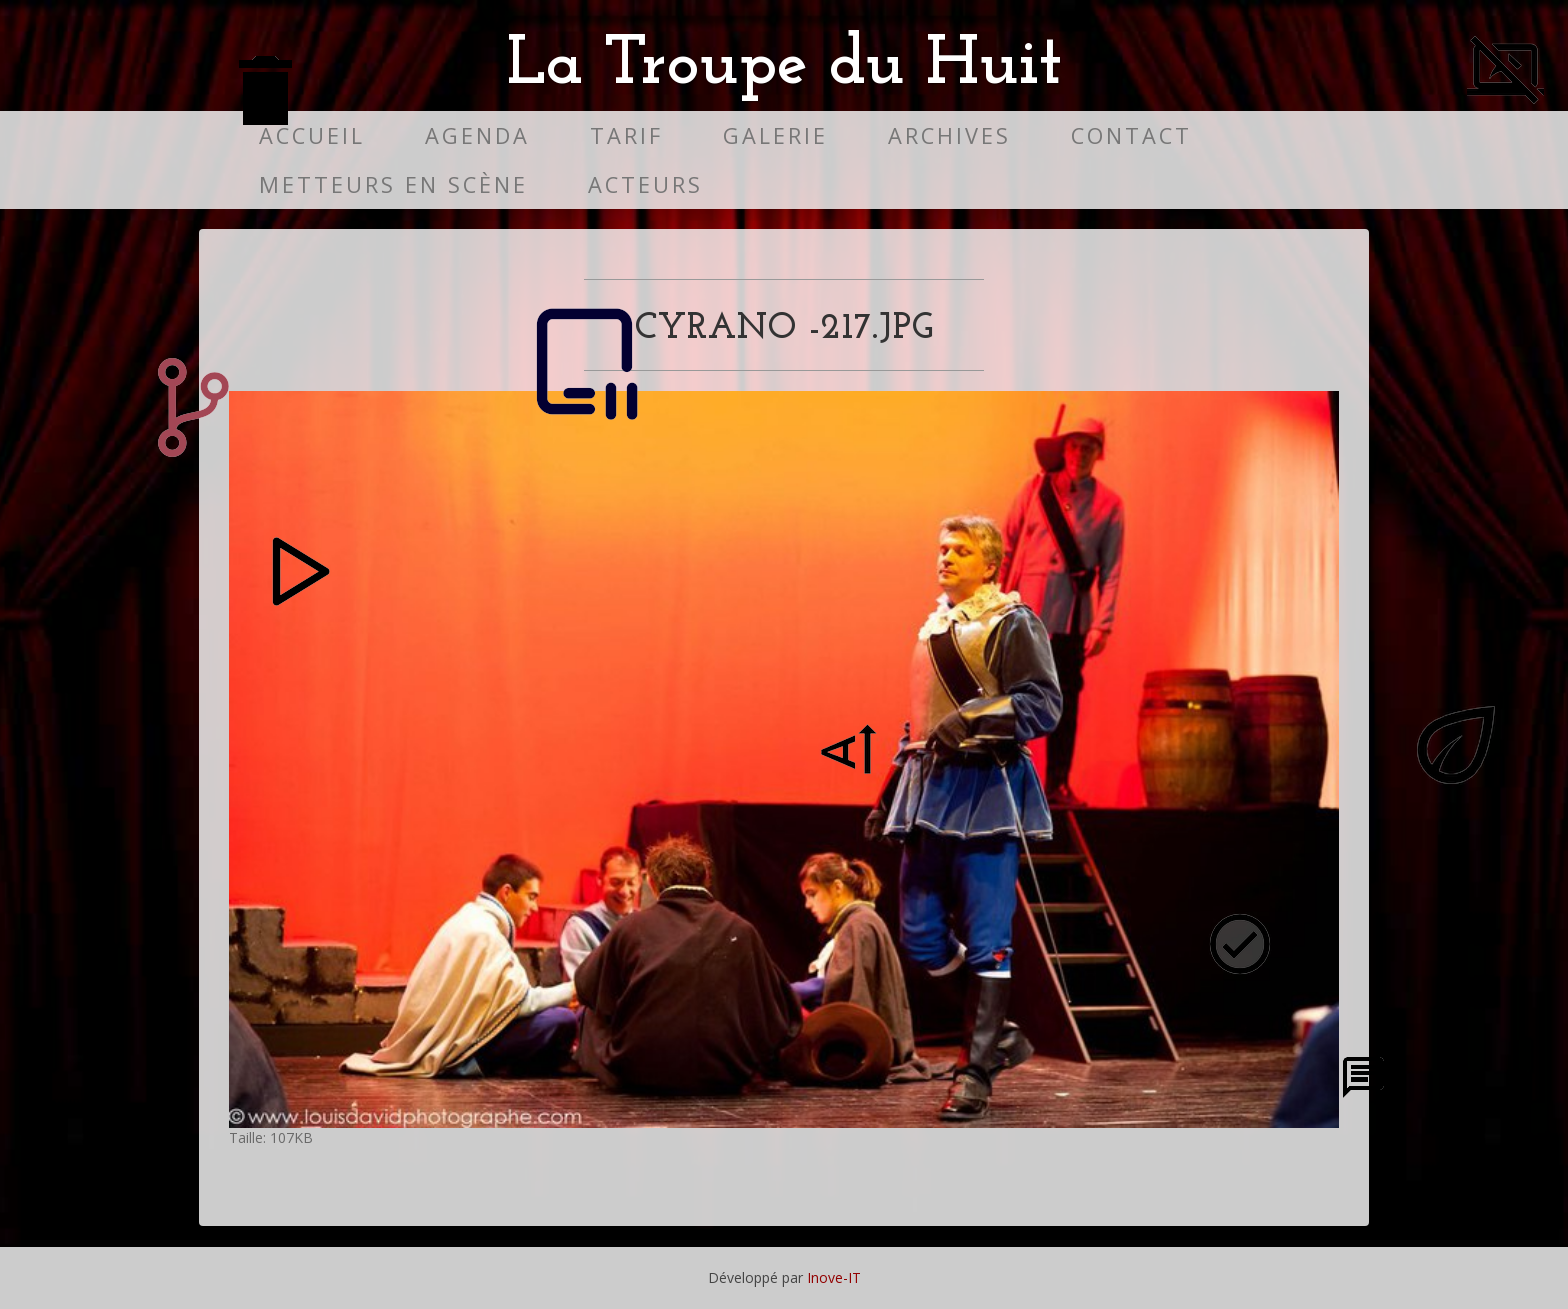 This screenshot has width=1568, height=1309. I want to click on play media or start playback, so click(295, 571).